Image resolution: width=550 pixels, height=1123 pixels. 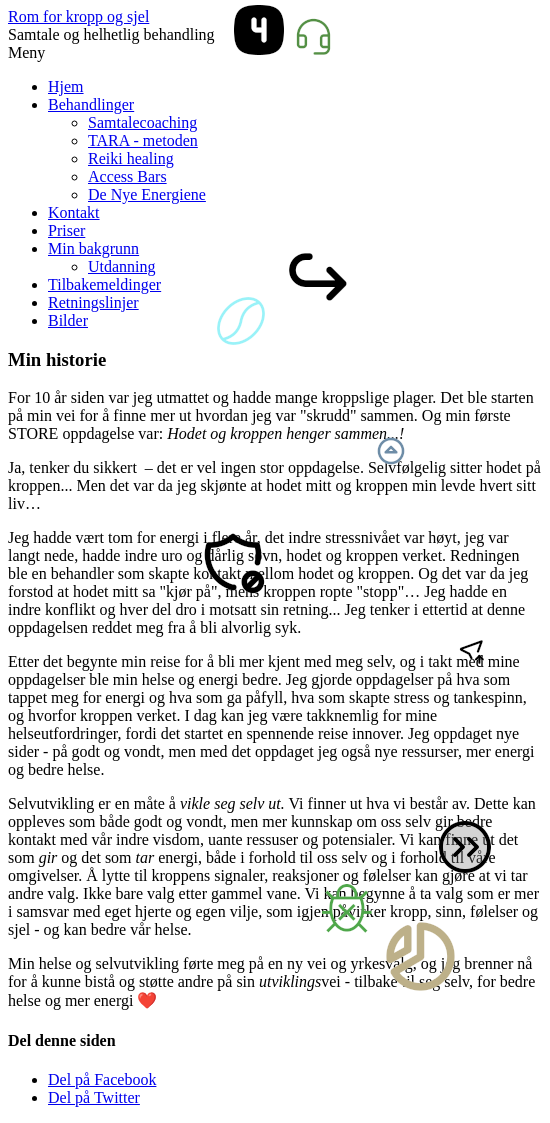 I want to click on contact customer support, so click(x=313, y=35).